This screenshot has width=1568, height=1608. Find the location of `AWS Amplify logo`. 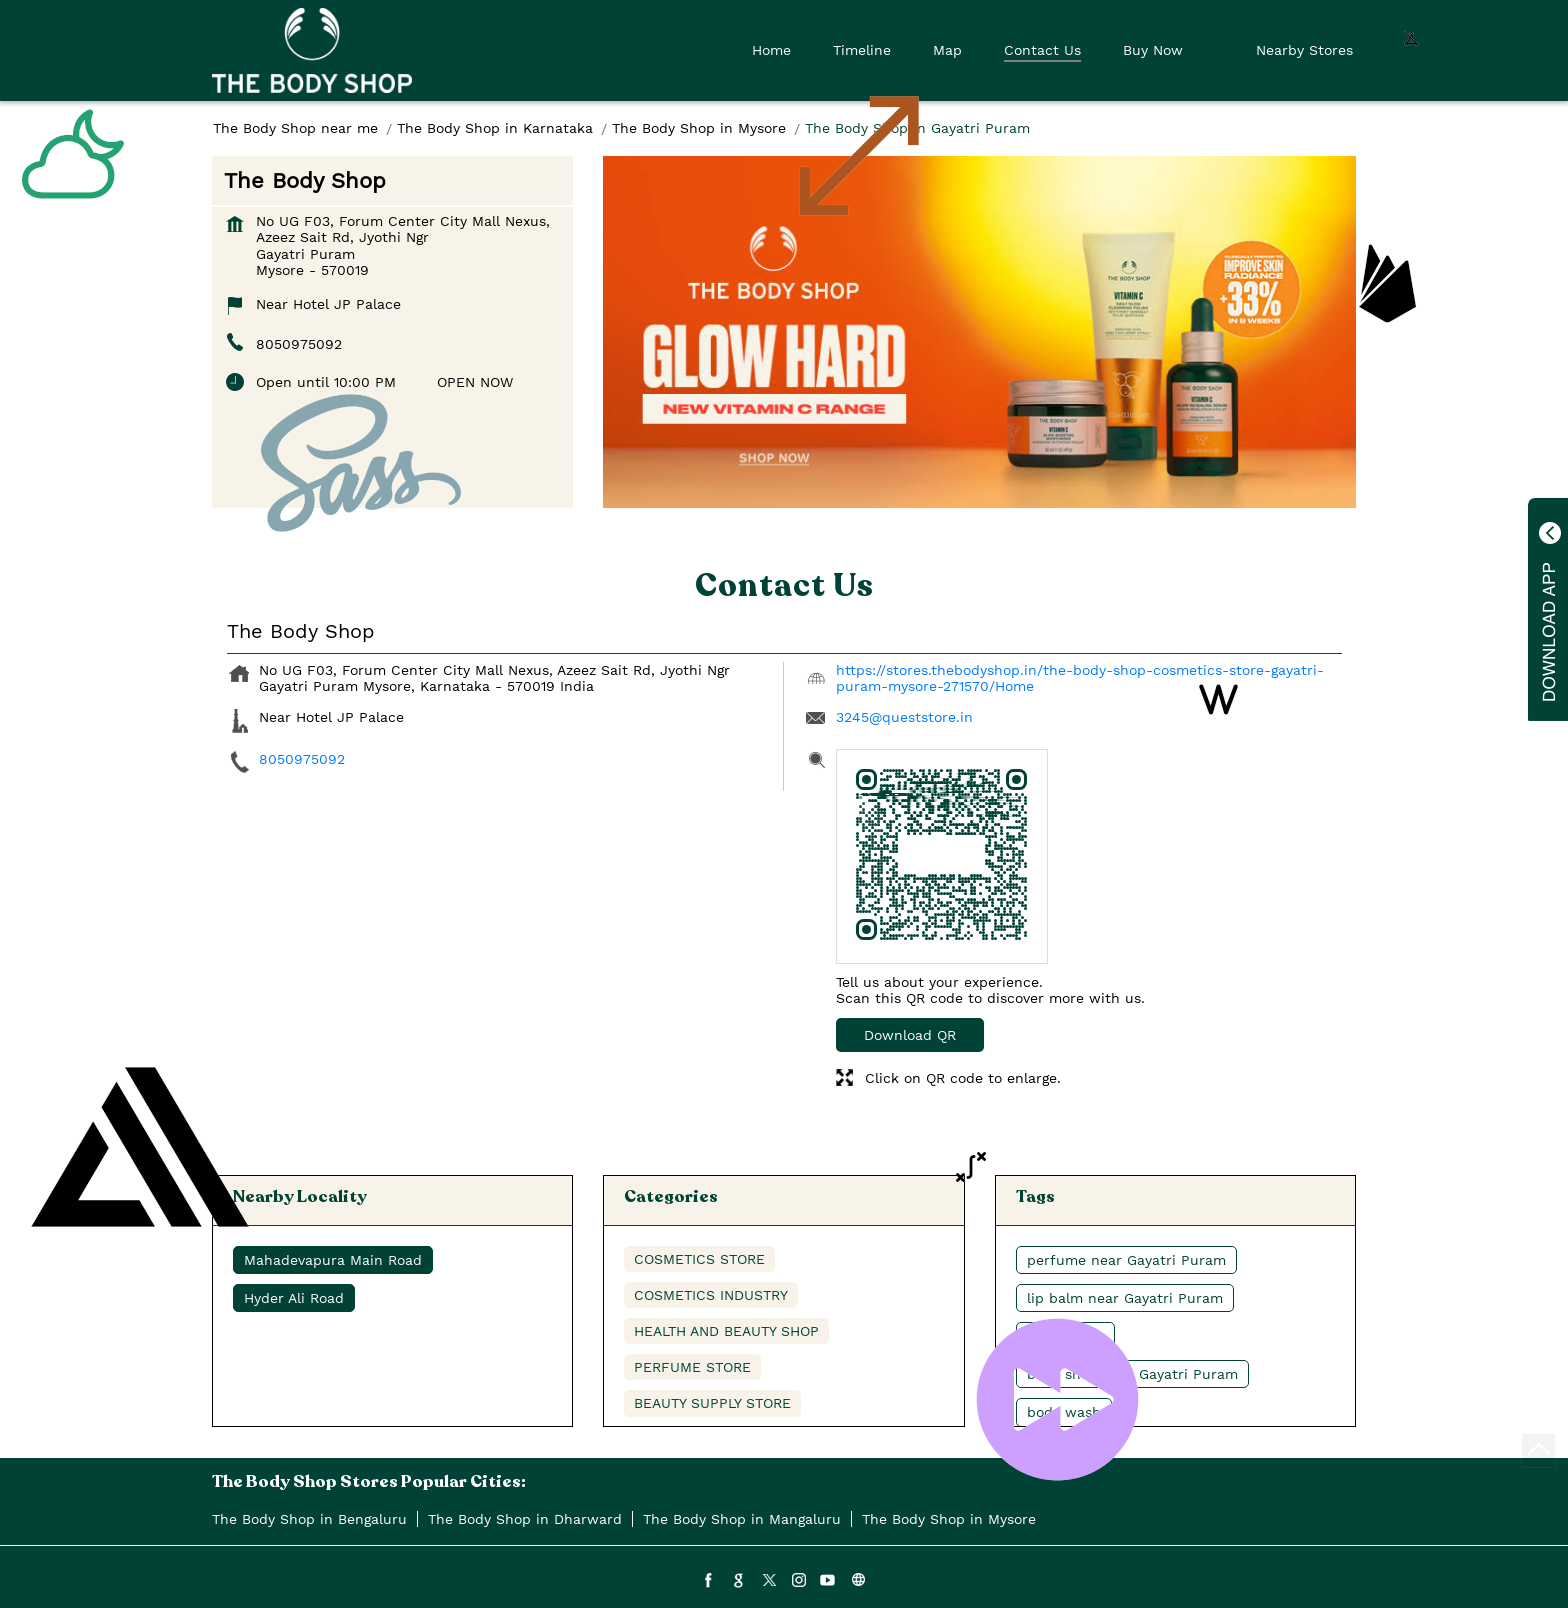

AWS Amplify logo is located at coordinates (140, 1147).